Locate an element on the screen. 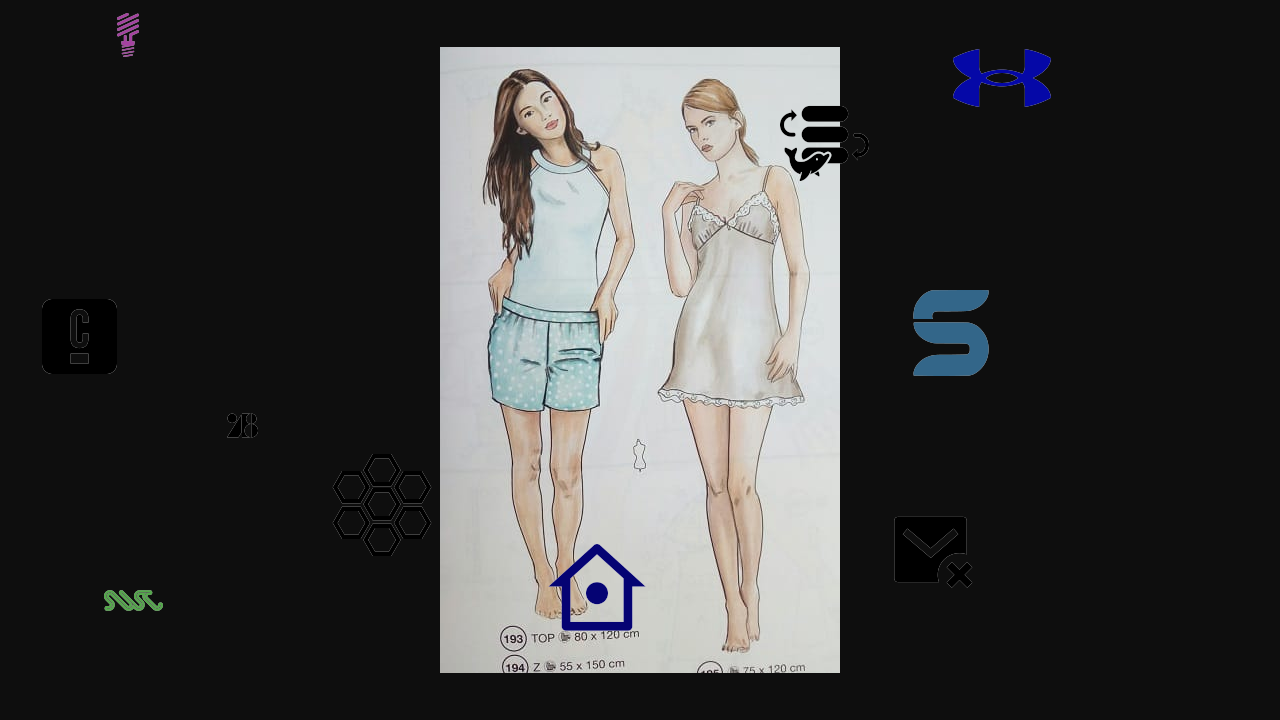 This screenshot has height=720, width=1280. visit the SWC (Speedy Web Compiler) website or documentation is located at coordinates (133, 600).